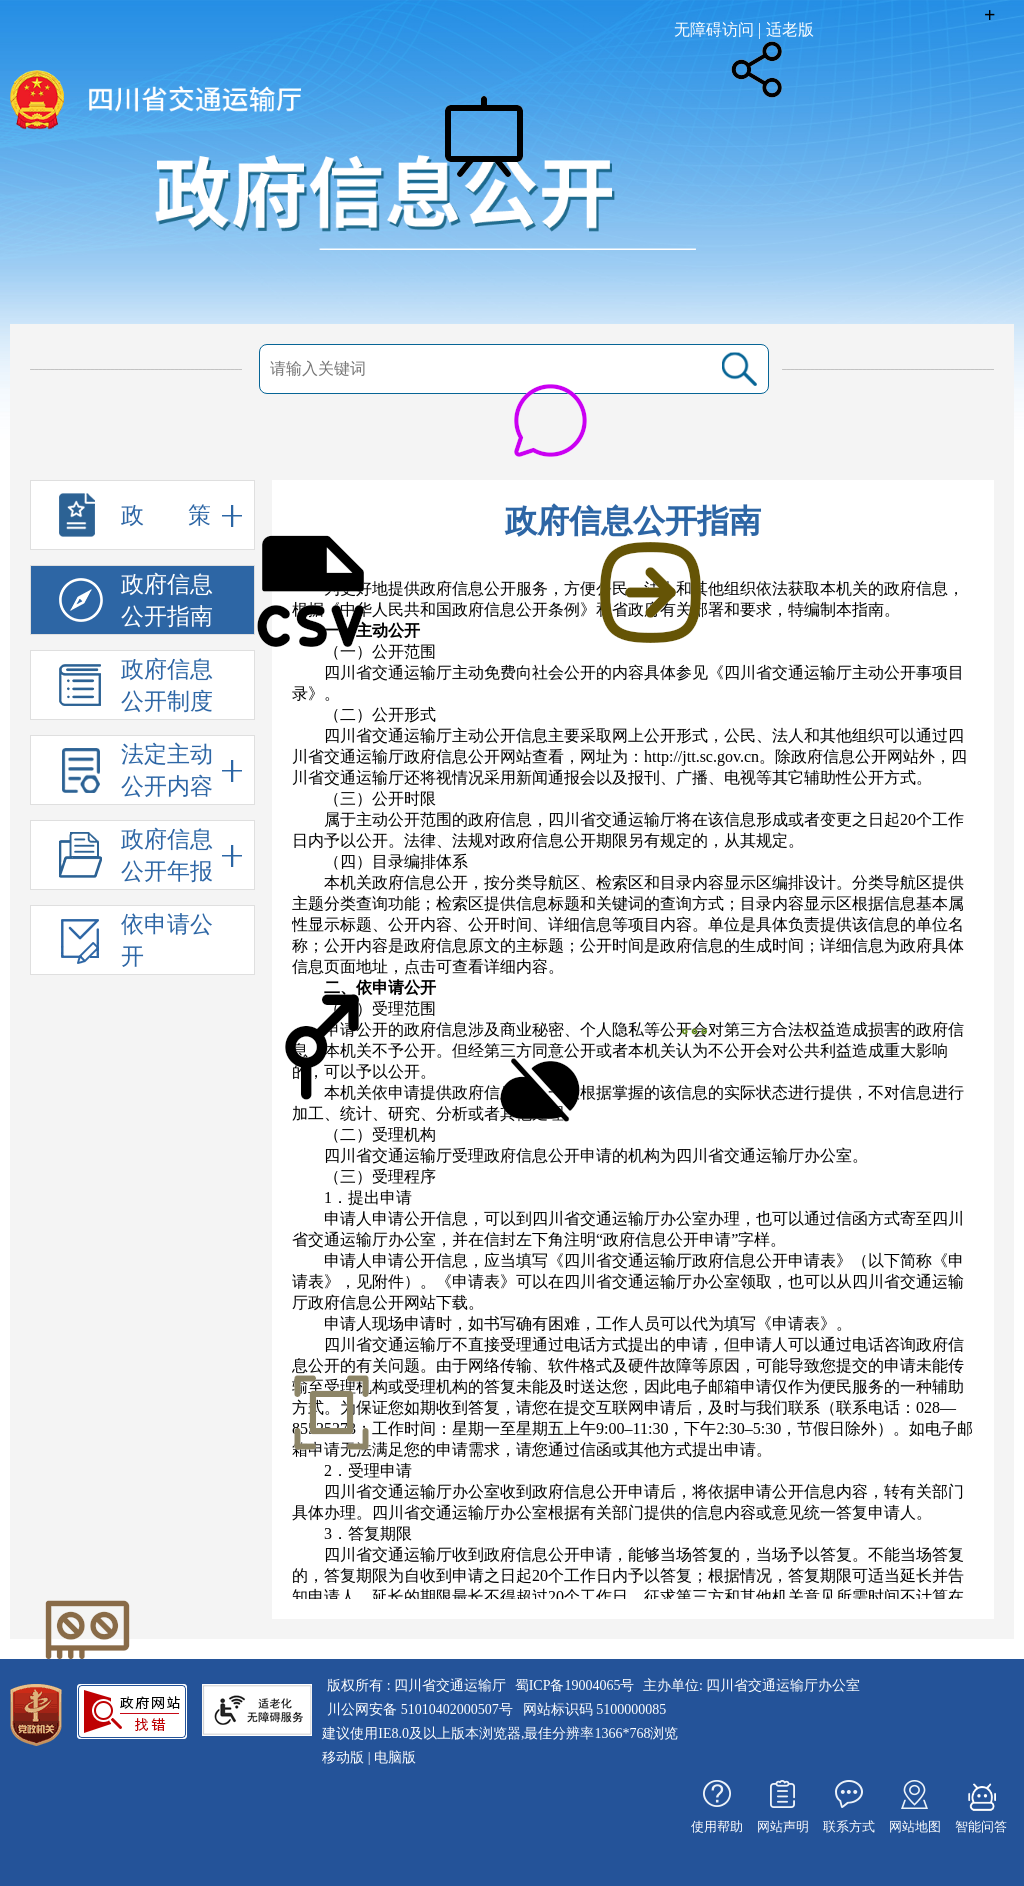  Describe the element at coordinates (540, 1090) in the screenshot. I see `indicates no cloud connection or offline status` at that location.